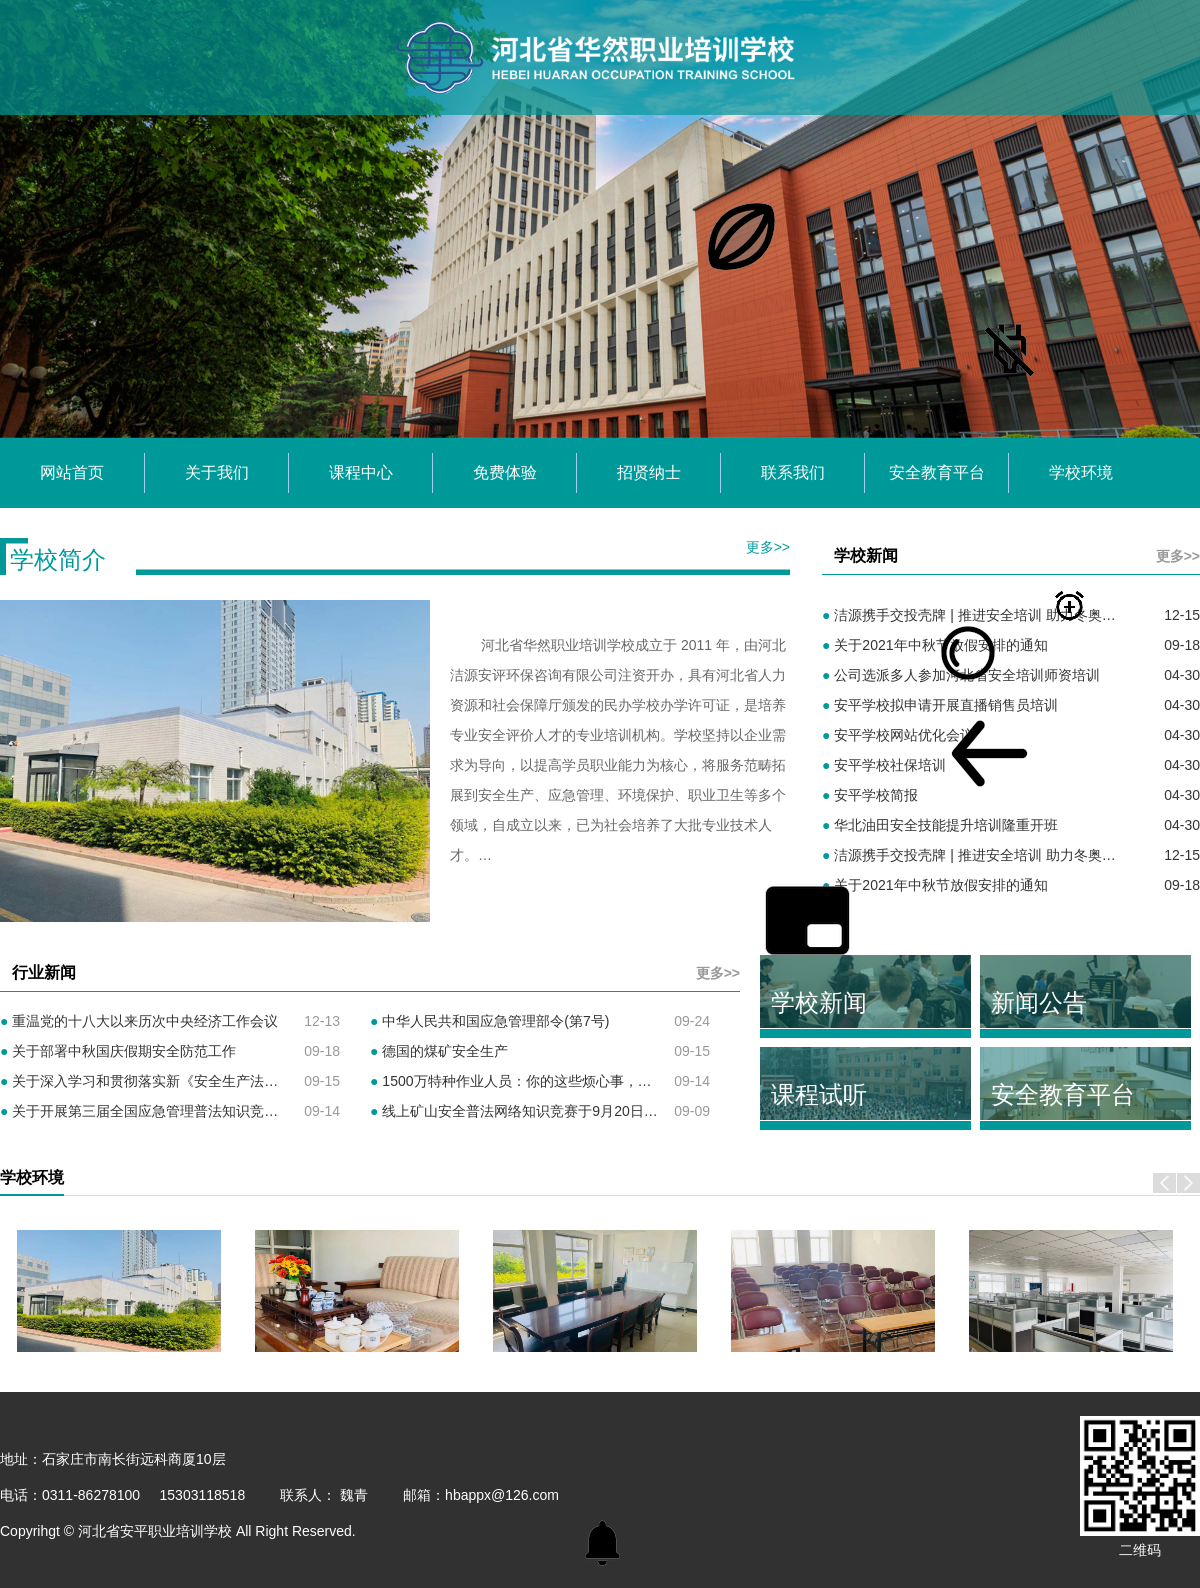 Image resolution: width=1200 pixels, height=1588 pixels. What do you see at coordinates (602, 1542) in the screenshot?
I see `view your notifications` at bounding box center [602, 1542].